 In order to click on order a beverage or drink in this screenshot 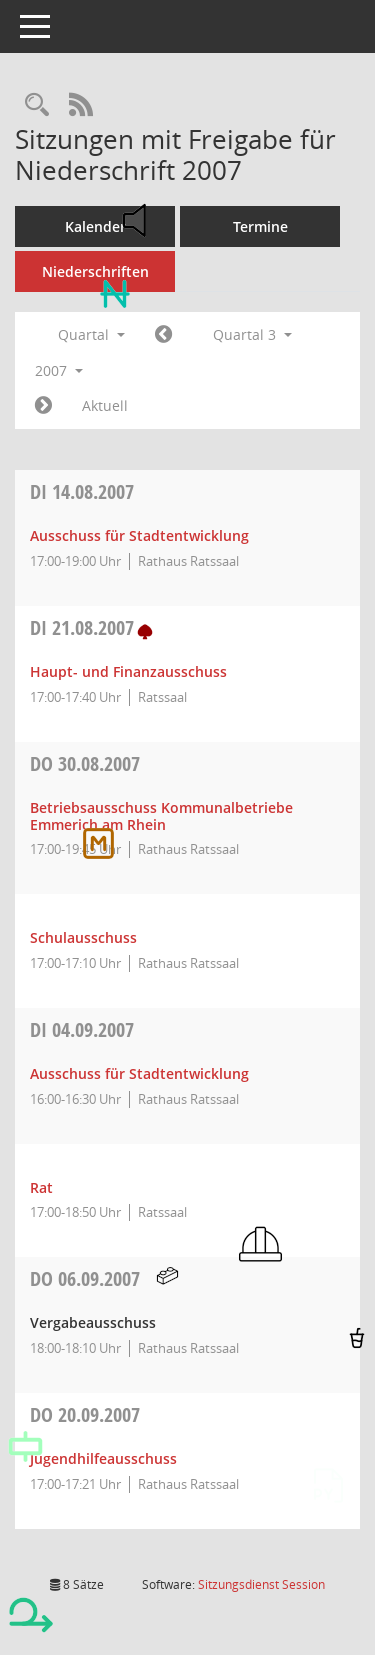, I will do `click(357, 1338)`.